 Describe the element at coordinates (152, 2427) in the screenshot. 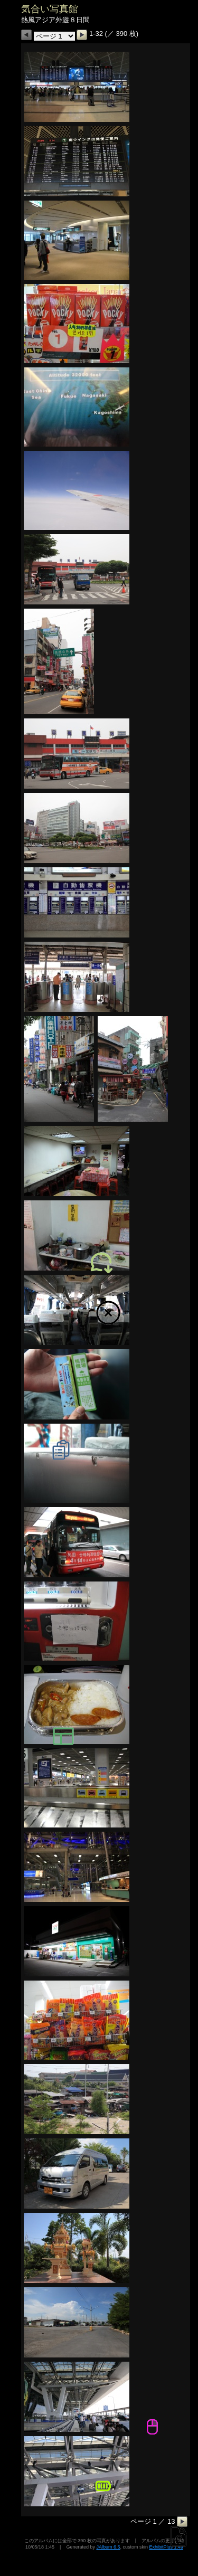

I see `perform a right-click action` at that location.